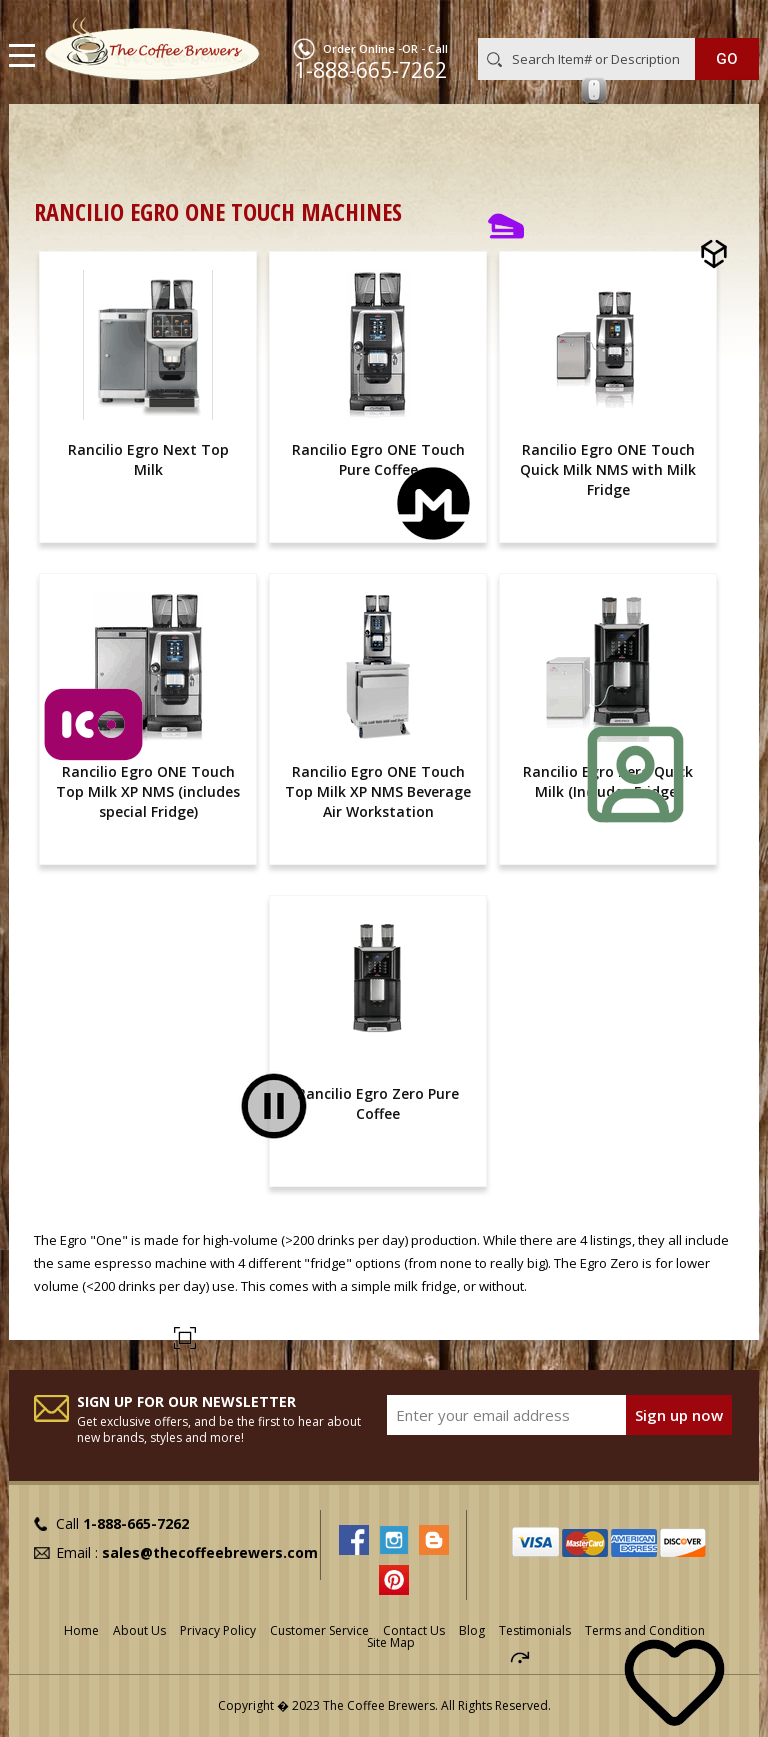 Image resolution: width=768 pixels, height=1737 pixels. Describe the element at coordinates (93, 724) in the screenshot. I see `website favicon or browser tab icon` at that location.